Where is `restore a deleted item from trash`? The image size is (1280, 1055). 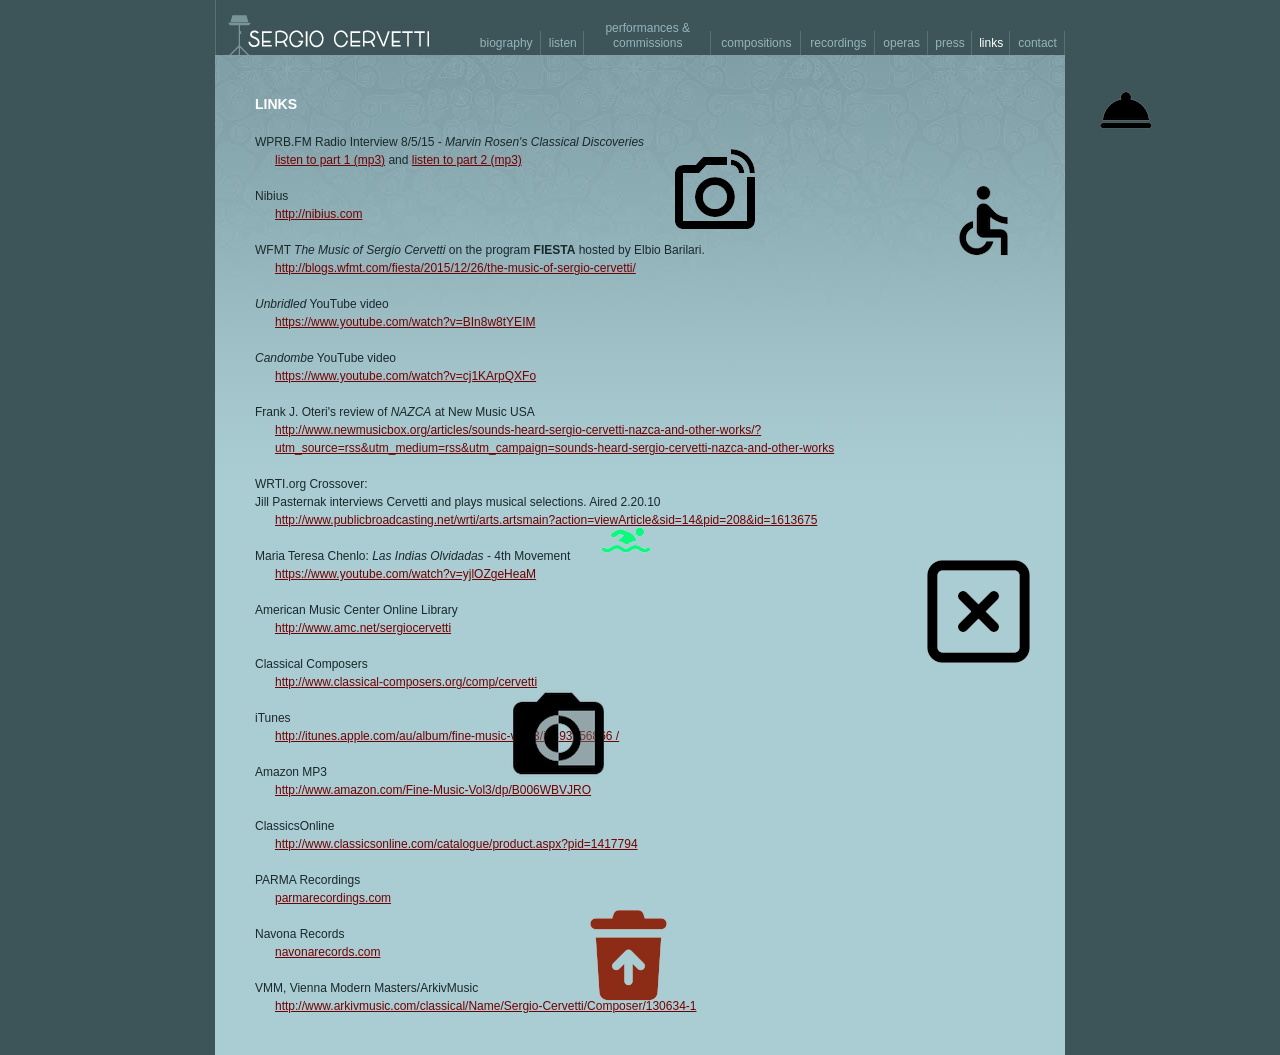 restore a deleted item from trash is located at coordinates (628, 956).